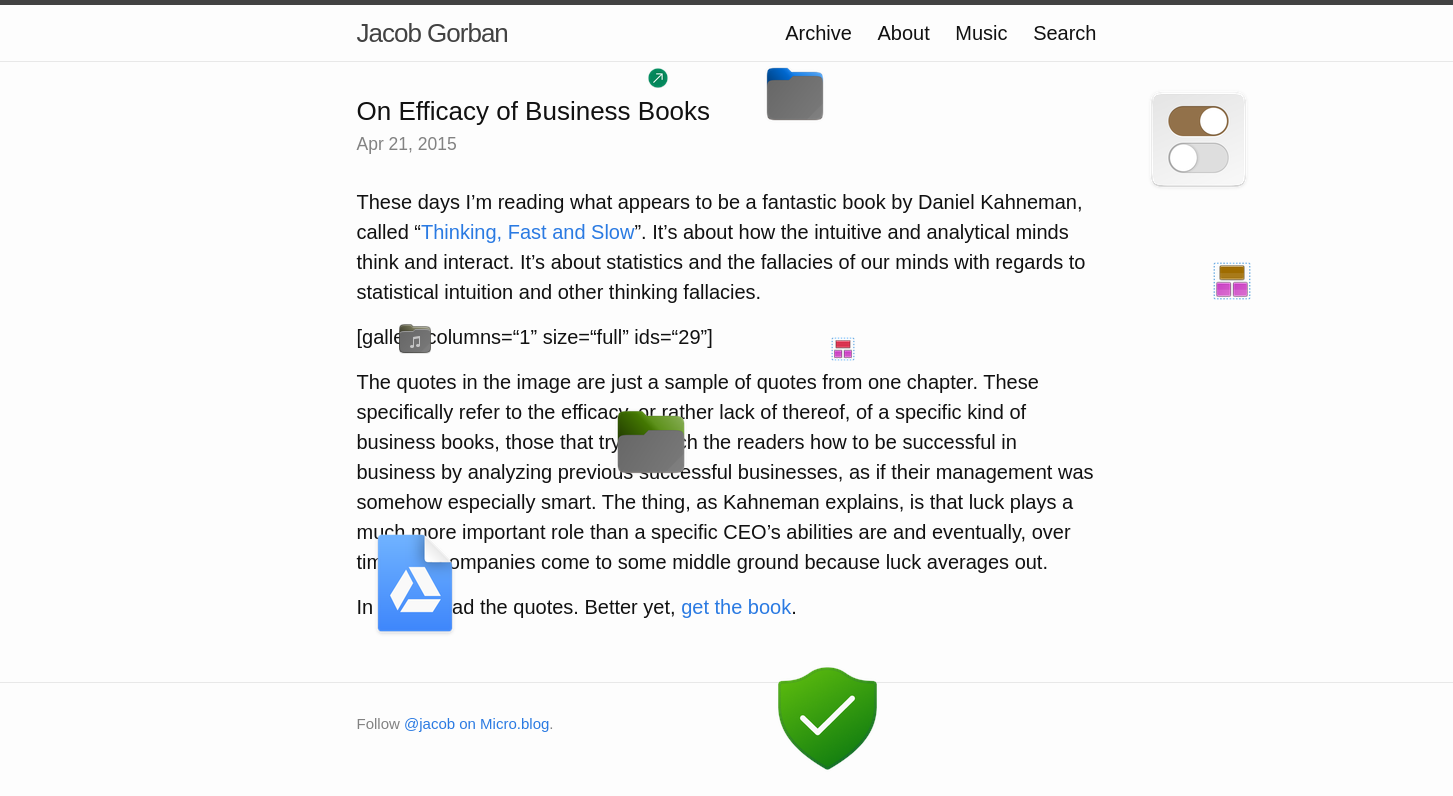  I want to click on indicates system security check passed, so click(827, 718).